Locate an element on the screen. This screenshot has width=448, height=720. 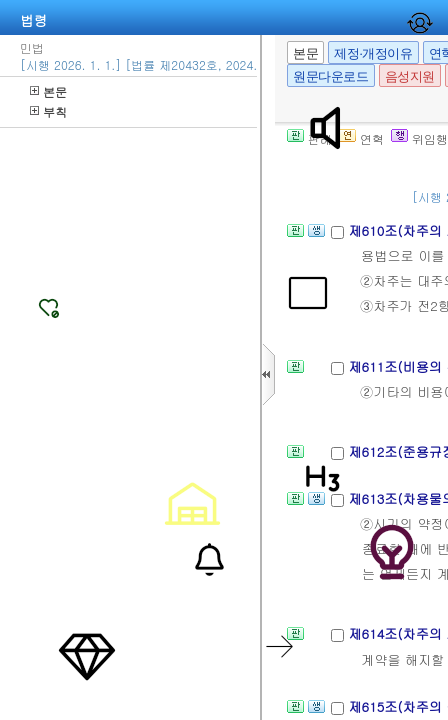
access tips or helpful suggestions is located at coordinates (392, 552).